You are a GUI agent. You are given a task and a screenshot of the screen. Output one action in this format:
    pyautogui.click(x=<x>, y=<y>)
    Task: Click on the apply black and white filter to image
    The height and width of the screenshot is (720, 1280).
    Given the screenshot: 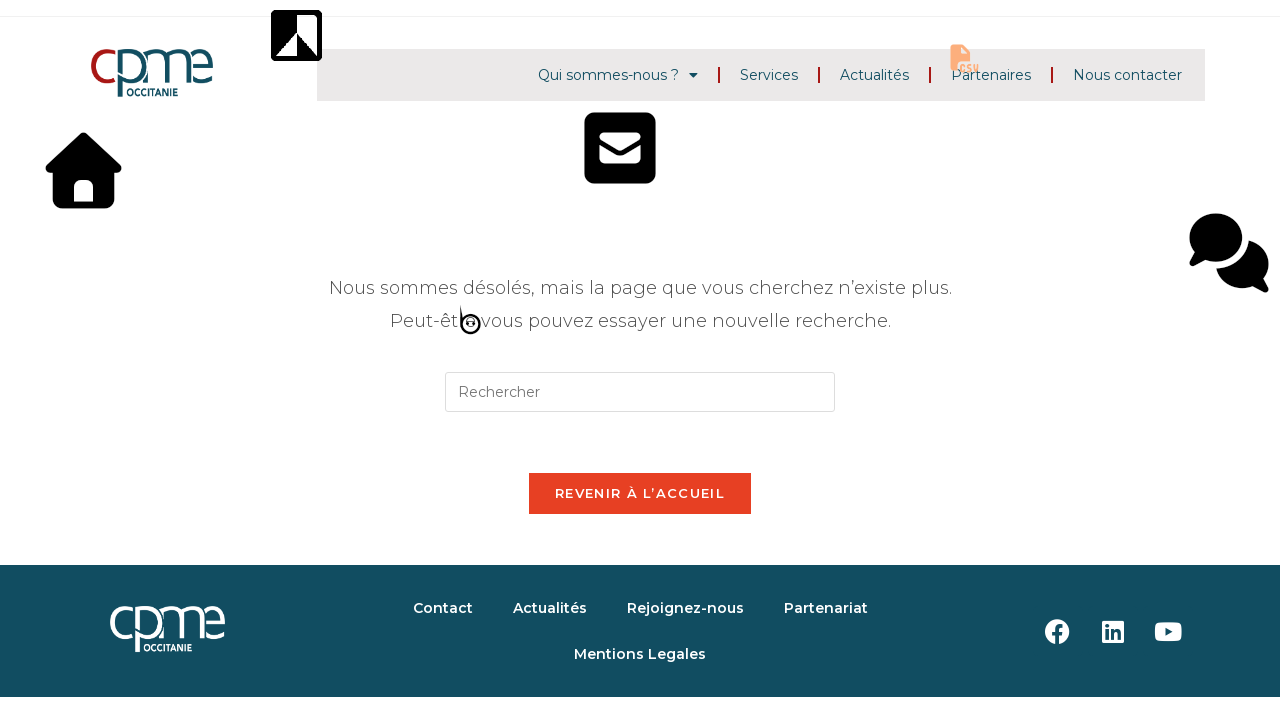 What is the action you would take?
    pyautogui.click(x=296, y=35)
    